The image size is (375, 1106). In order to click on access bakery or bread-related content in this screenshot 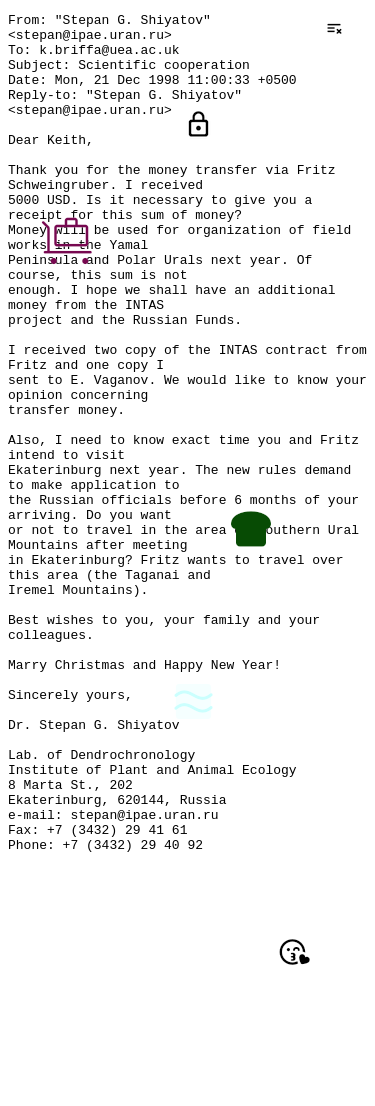, I will do `click(251, 529)`.